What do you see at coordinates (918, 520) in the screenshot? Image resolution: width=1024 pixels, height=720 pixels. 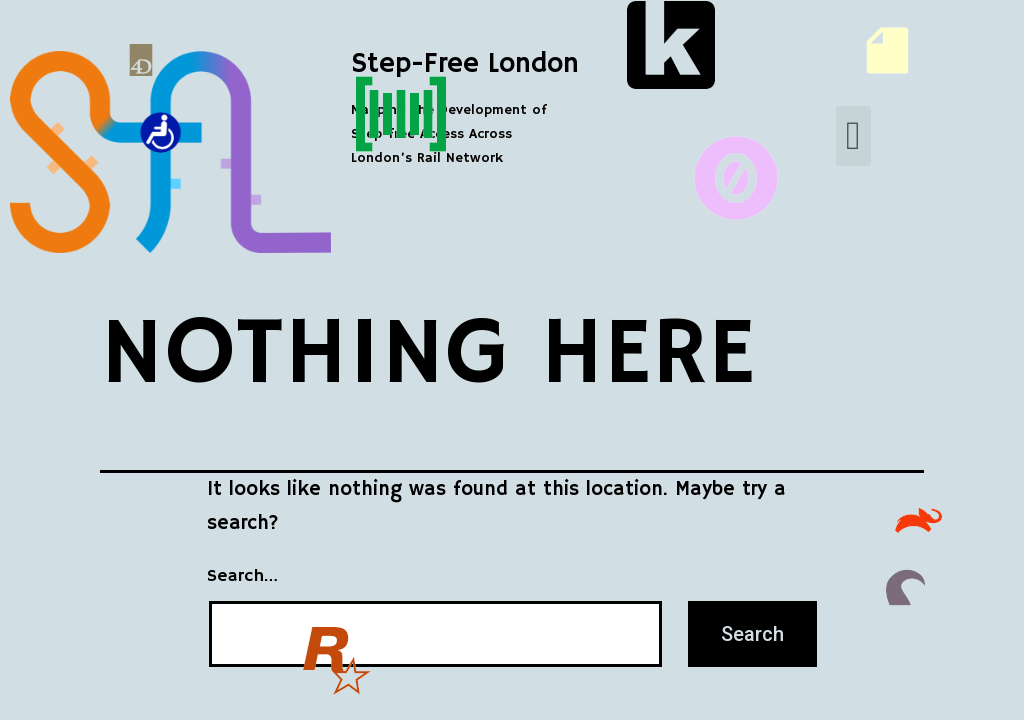 I see `animal planet brand logo` at bounding box center [918, 520].